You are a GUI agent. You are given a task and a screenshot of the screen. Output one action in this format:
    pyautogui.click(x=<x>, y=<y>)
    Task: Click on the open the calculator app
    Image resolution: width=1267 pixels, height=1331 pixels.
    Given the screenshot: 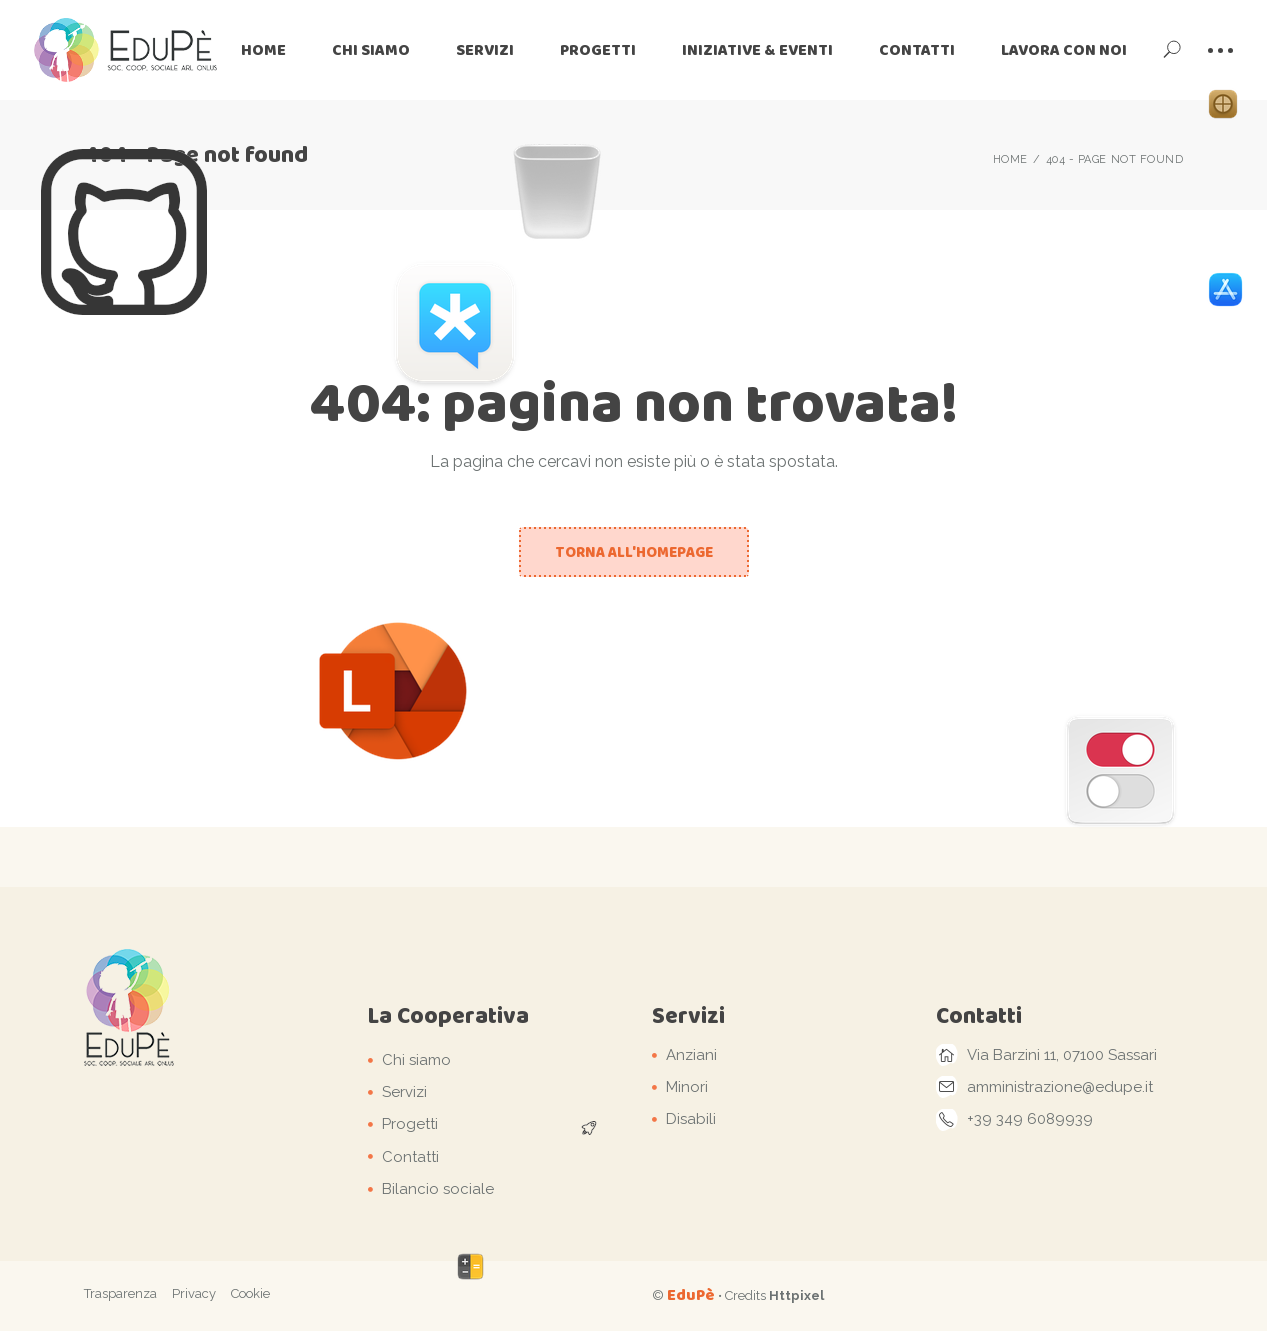 What is the action you would take?
    pyautogui.click(x=470, y=1266)
    